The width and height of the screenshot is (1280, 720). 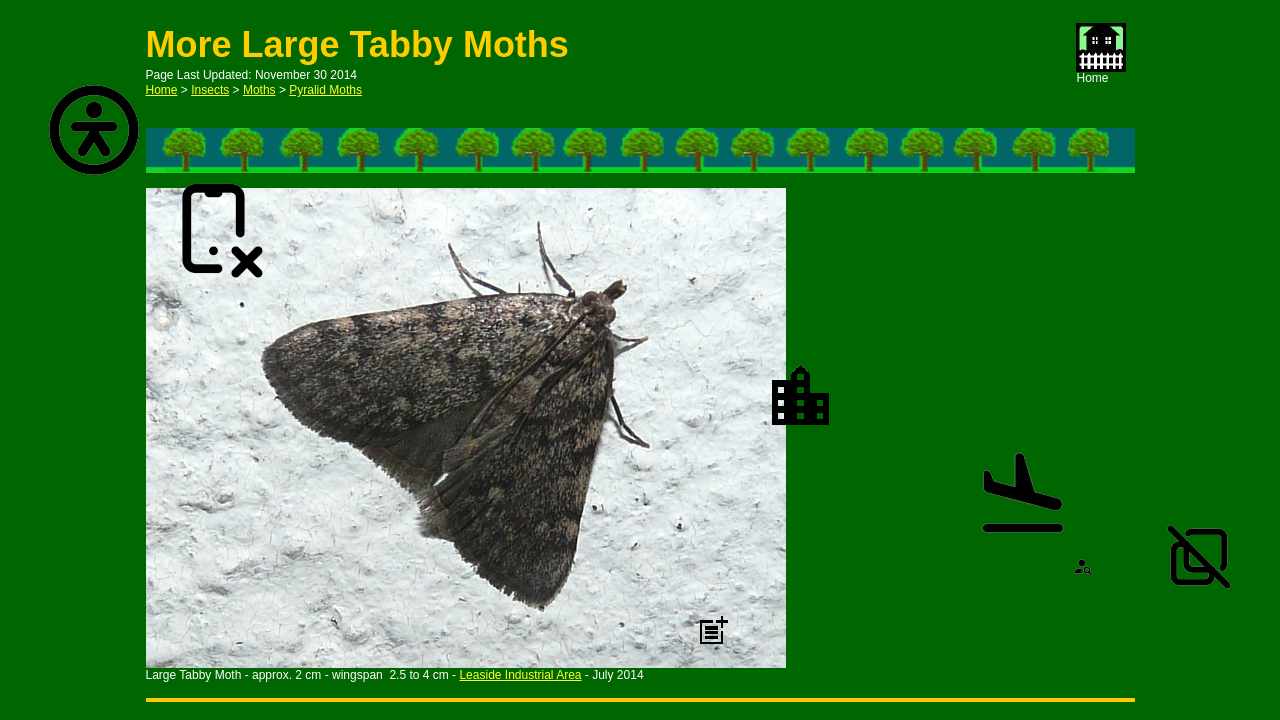 I want to click on create a new post or document, so click(x=713, y=631).